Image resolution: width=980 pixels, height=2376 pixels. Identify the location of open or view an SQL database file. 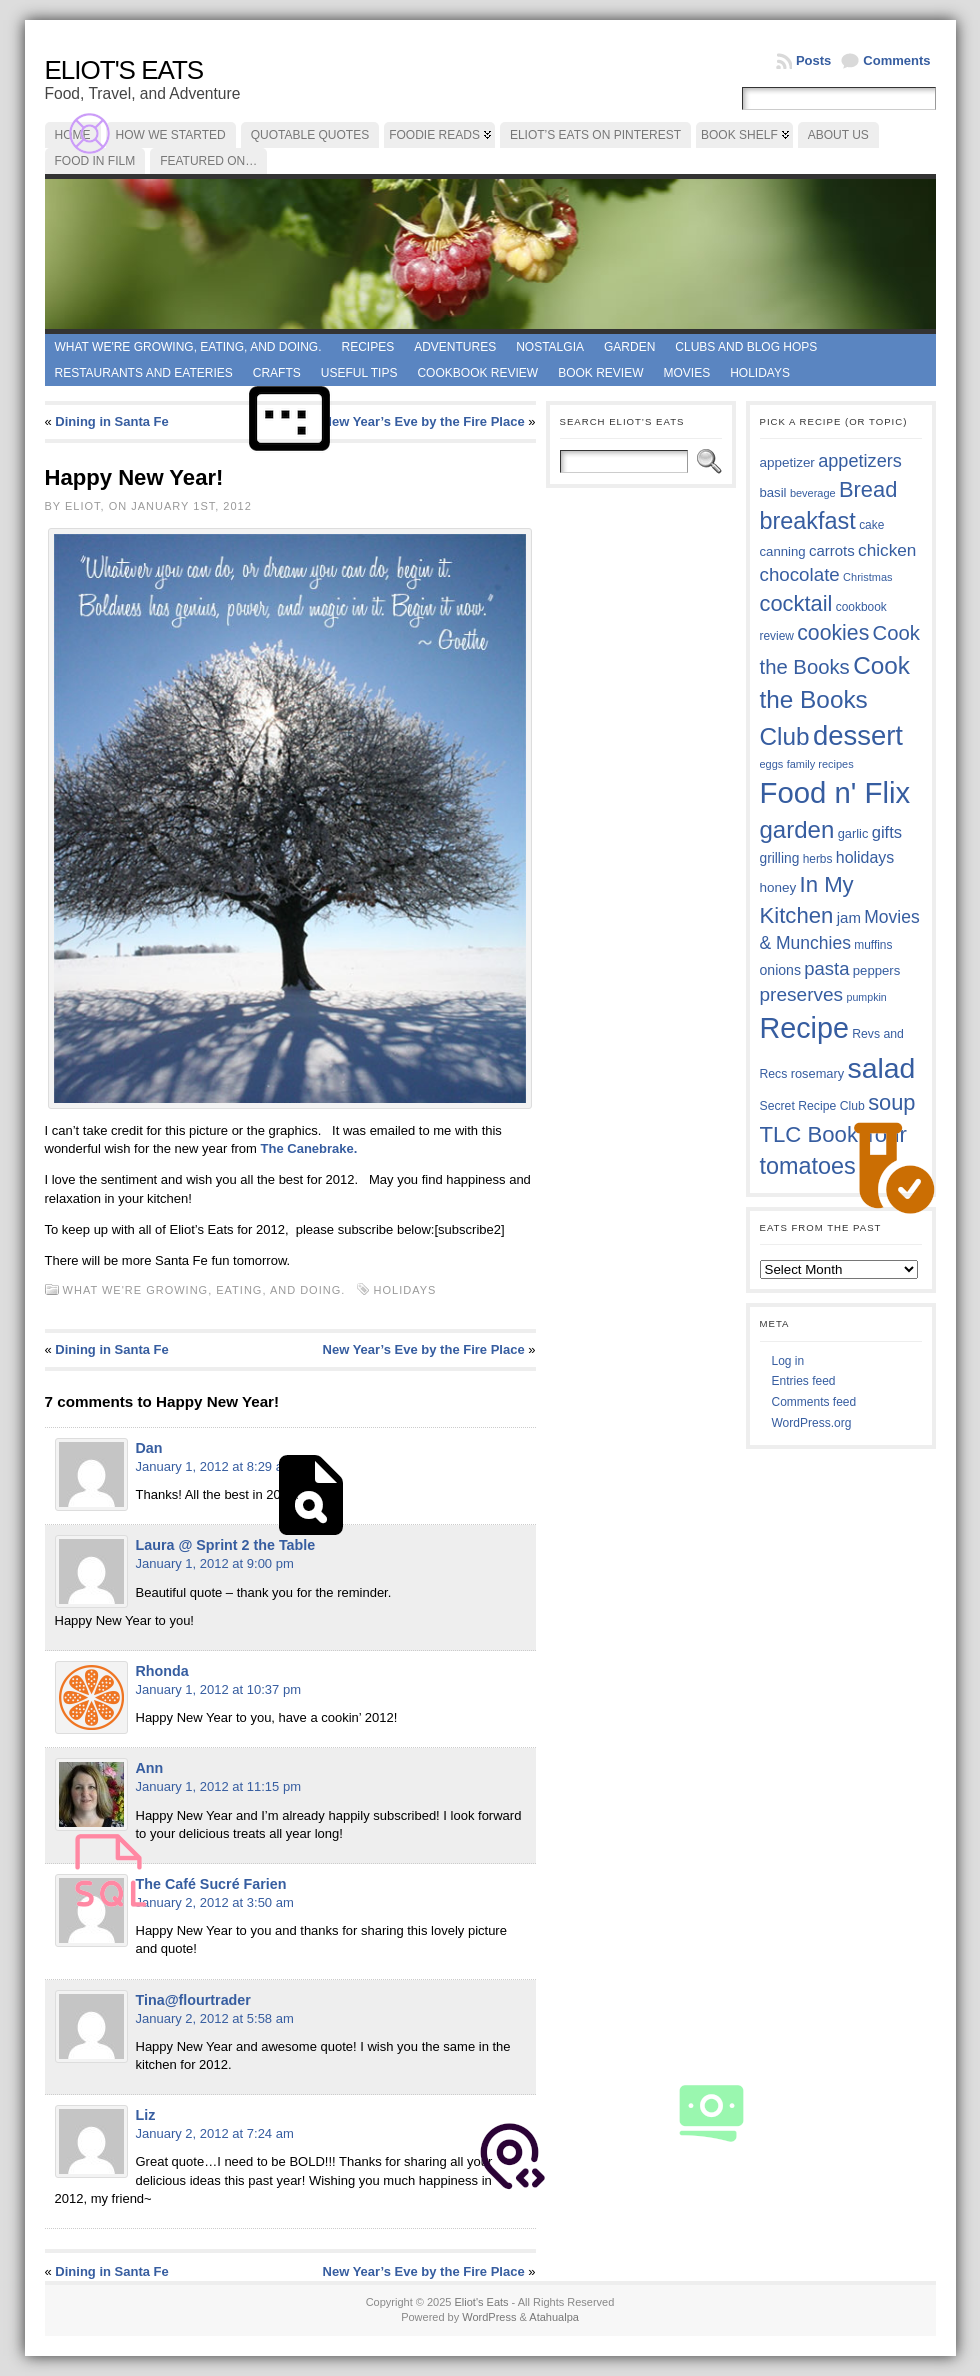
(108, 1873).